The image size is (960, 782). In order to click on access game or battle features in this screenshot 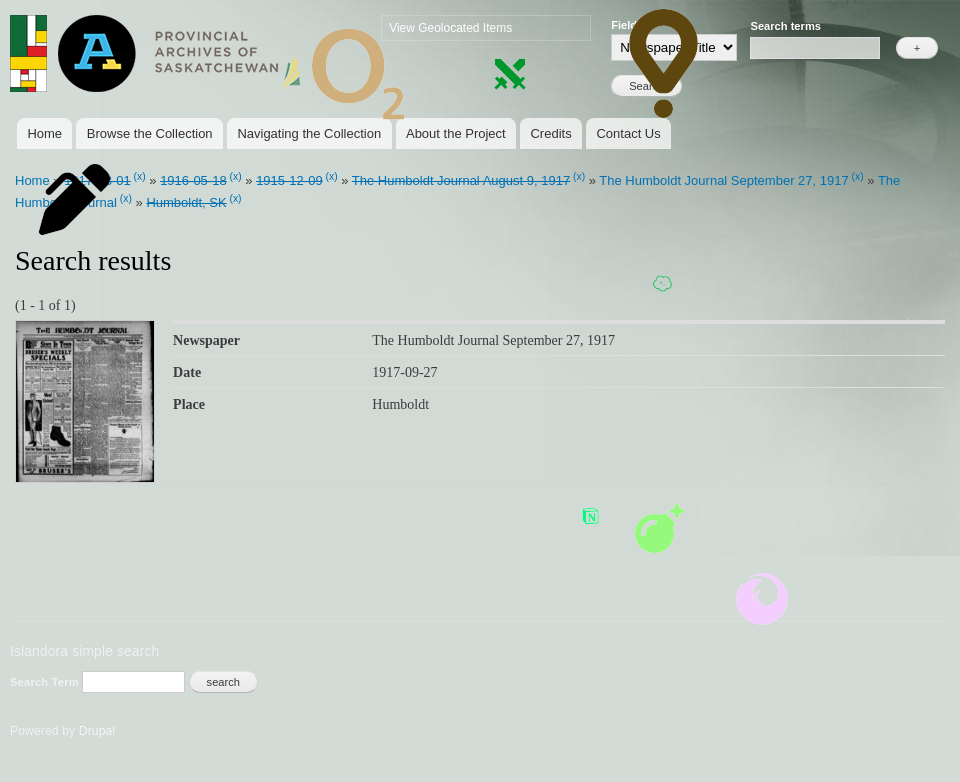, I will do `click(510, 74)`.